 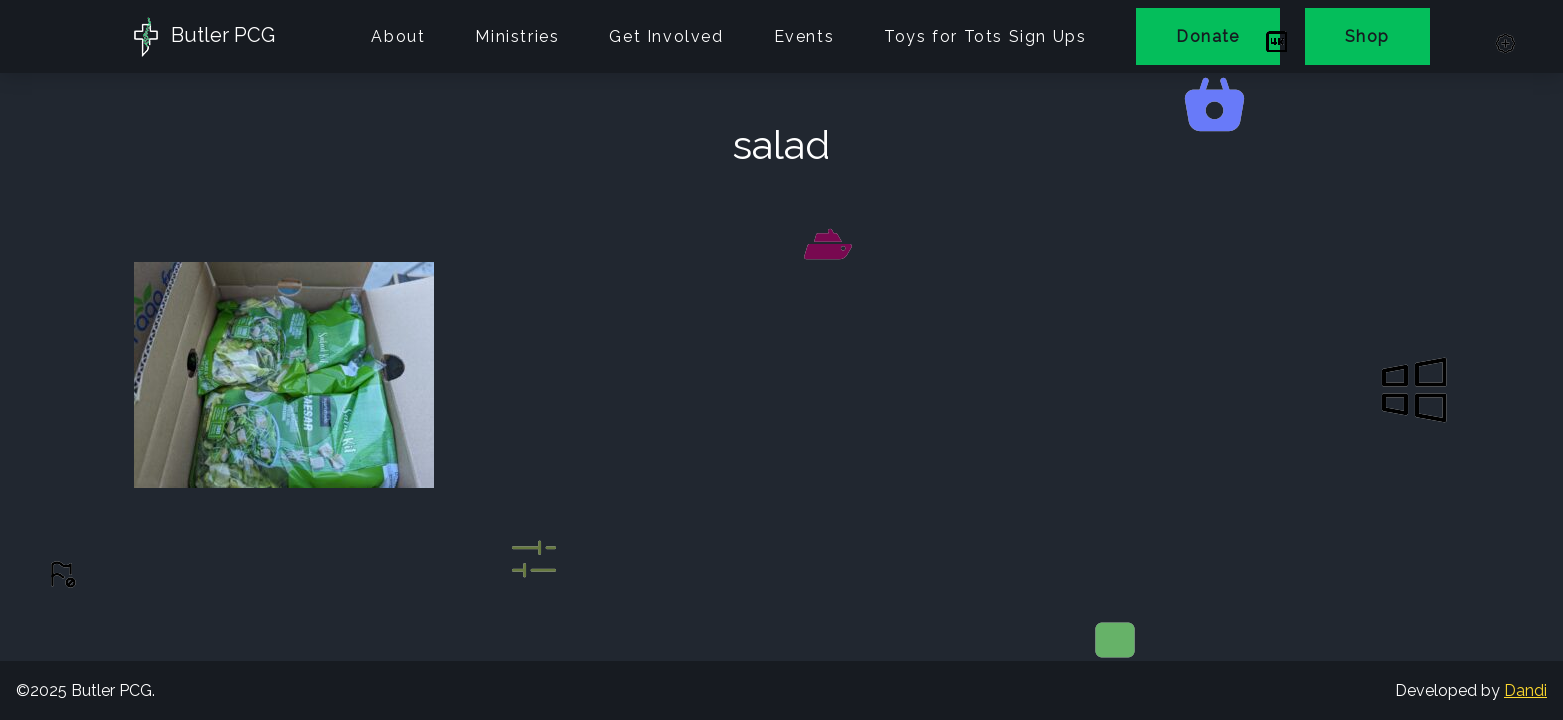 I want to click on crop image to 5:4 aspect ratio, so click(x=1115, y=640).